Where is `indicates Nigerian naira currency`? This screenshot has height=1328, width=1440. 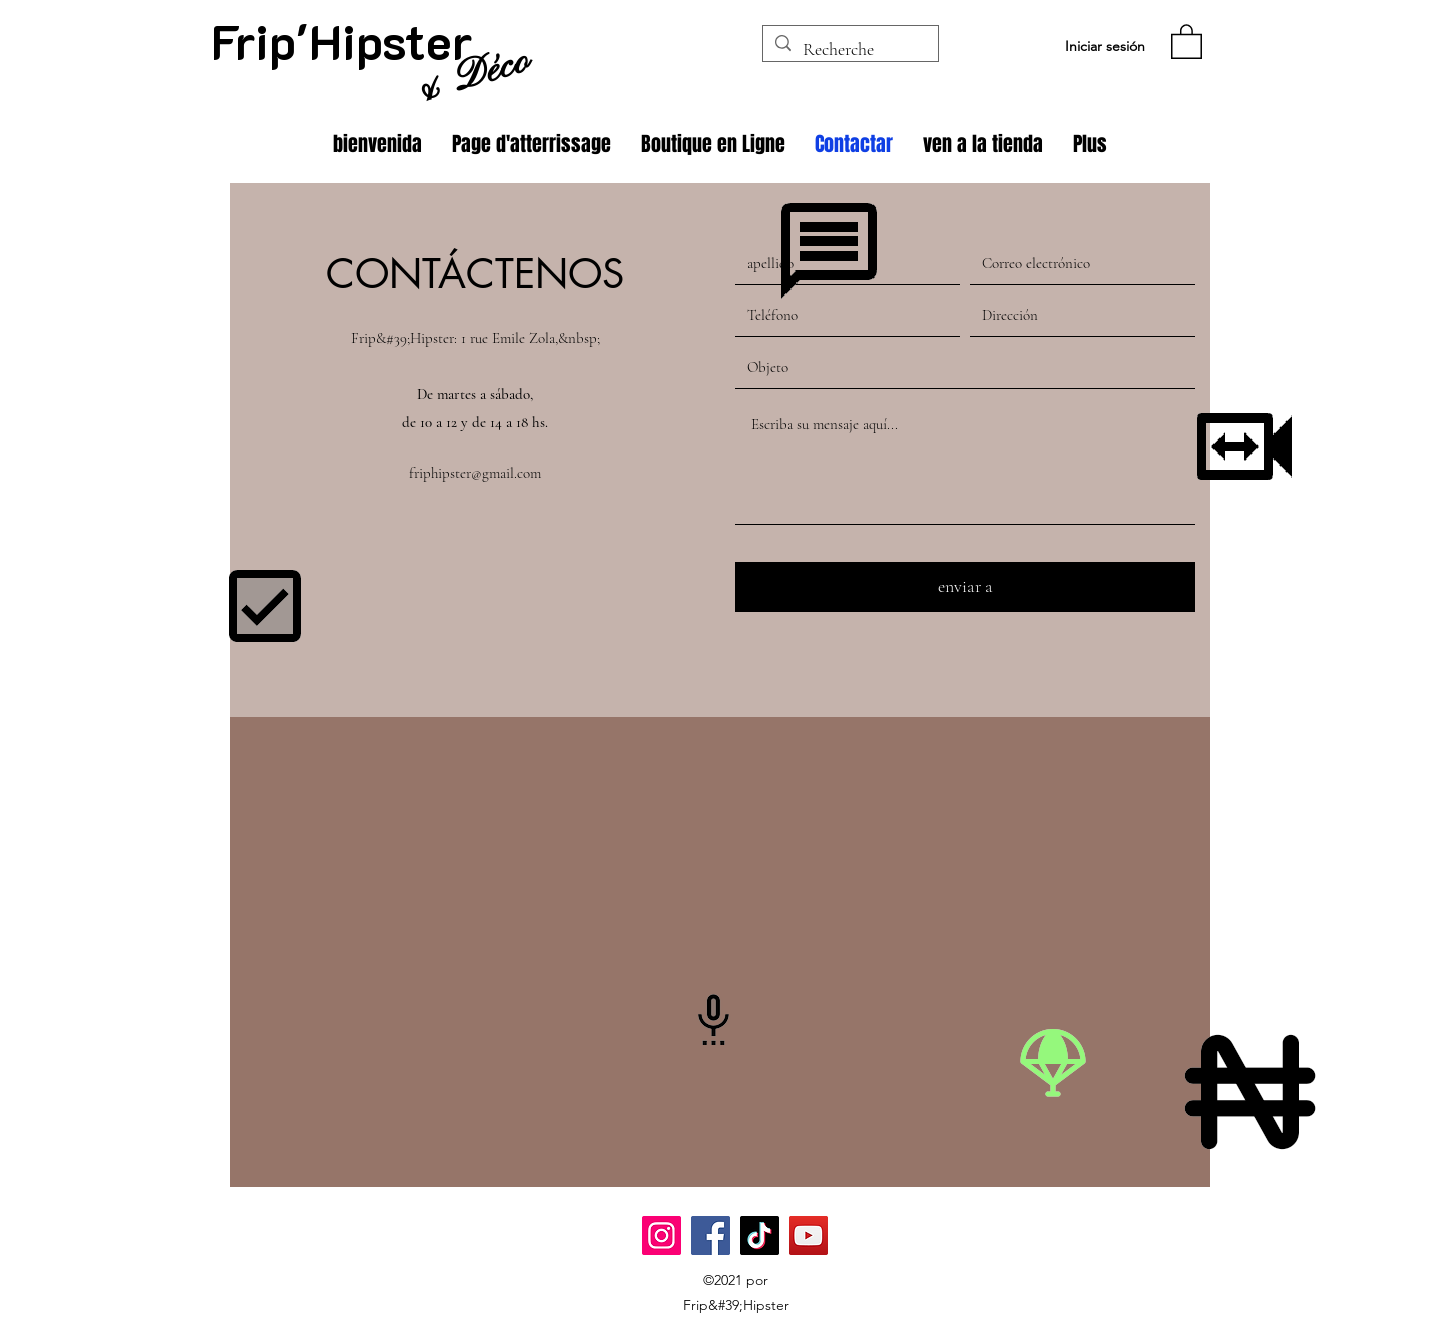
indicates Nigerian naira currency is located at coordinates (1250, 1092).